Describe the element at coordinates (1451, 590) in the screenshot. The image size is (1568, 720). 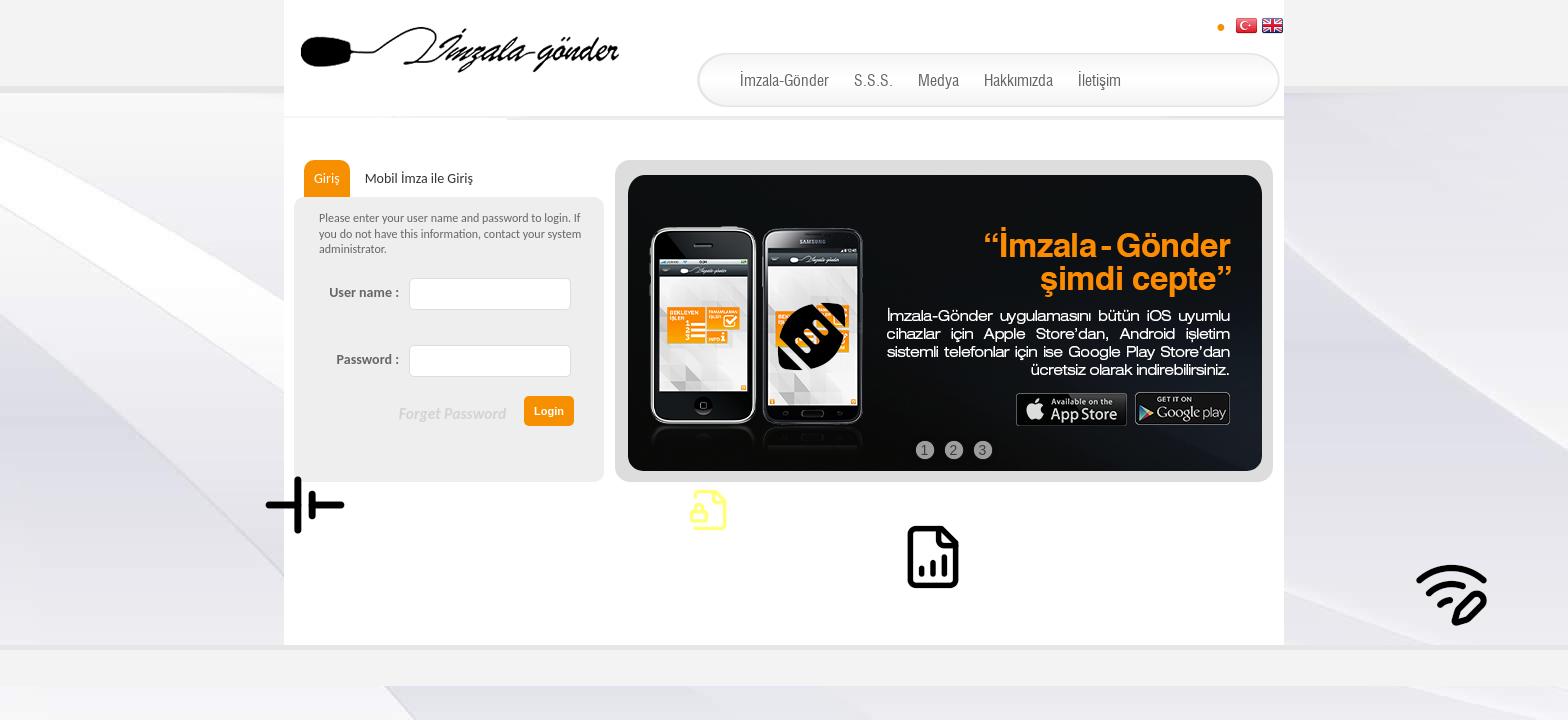
I see `edit or rename wifi network settings` at that location.